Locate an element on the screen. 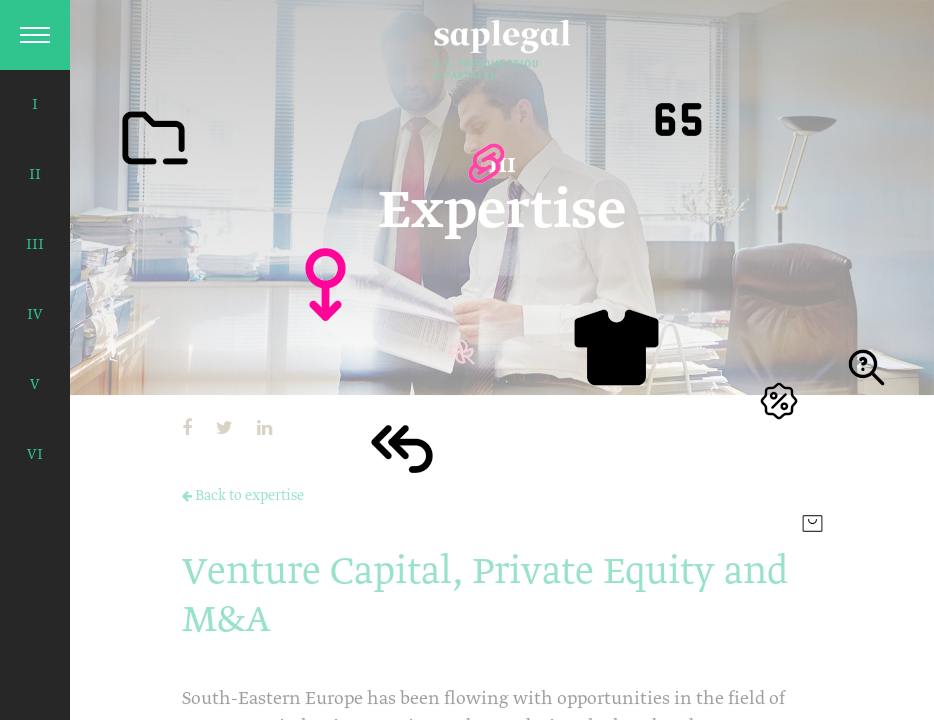 This screenshot has height=720, width=934. displays the number 65 as a label or badge is located at coordinates (678, 119).